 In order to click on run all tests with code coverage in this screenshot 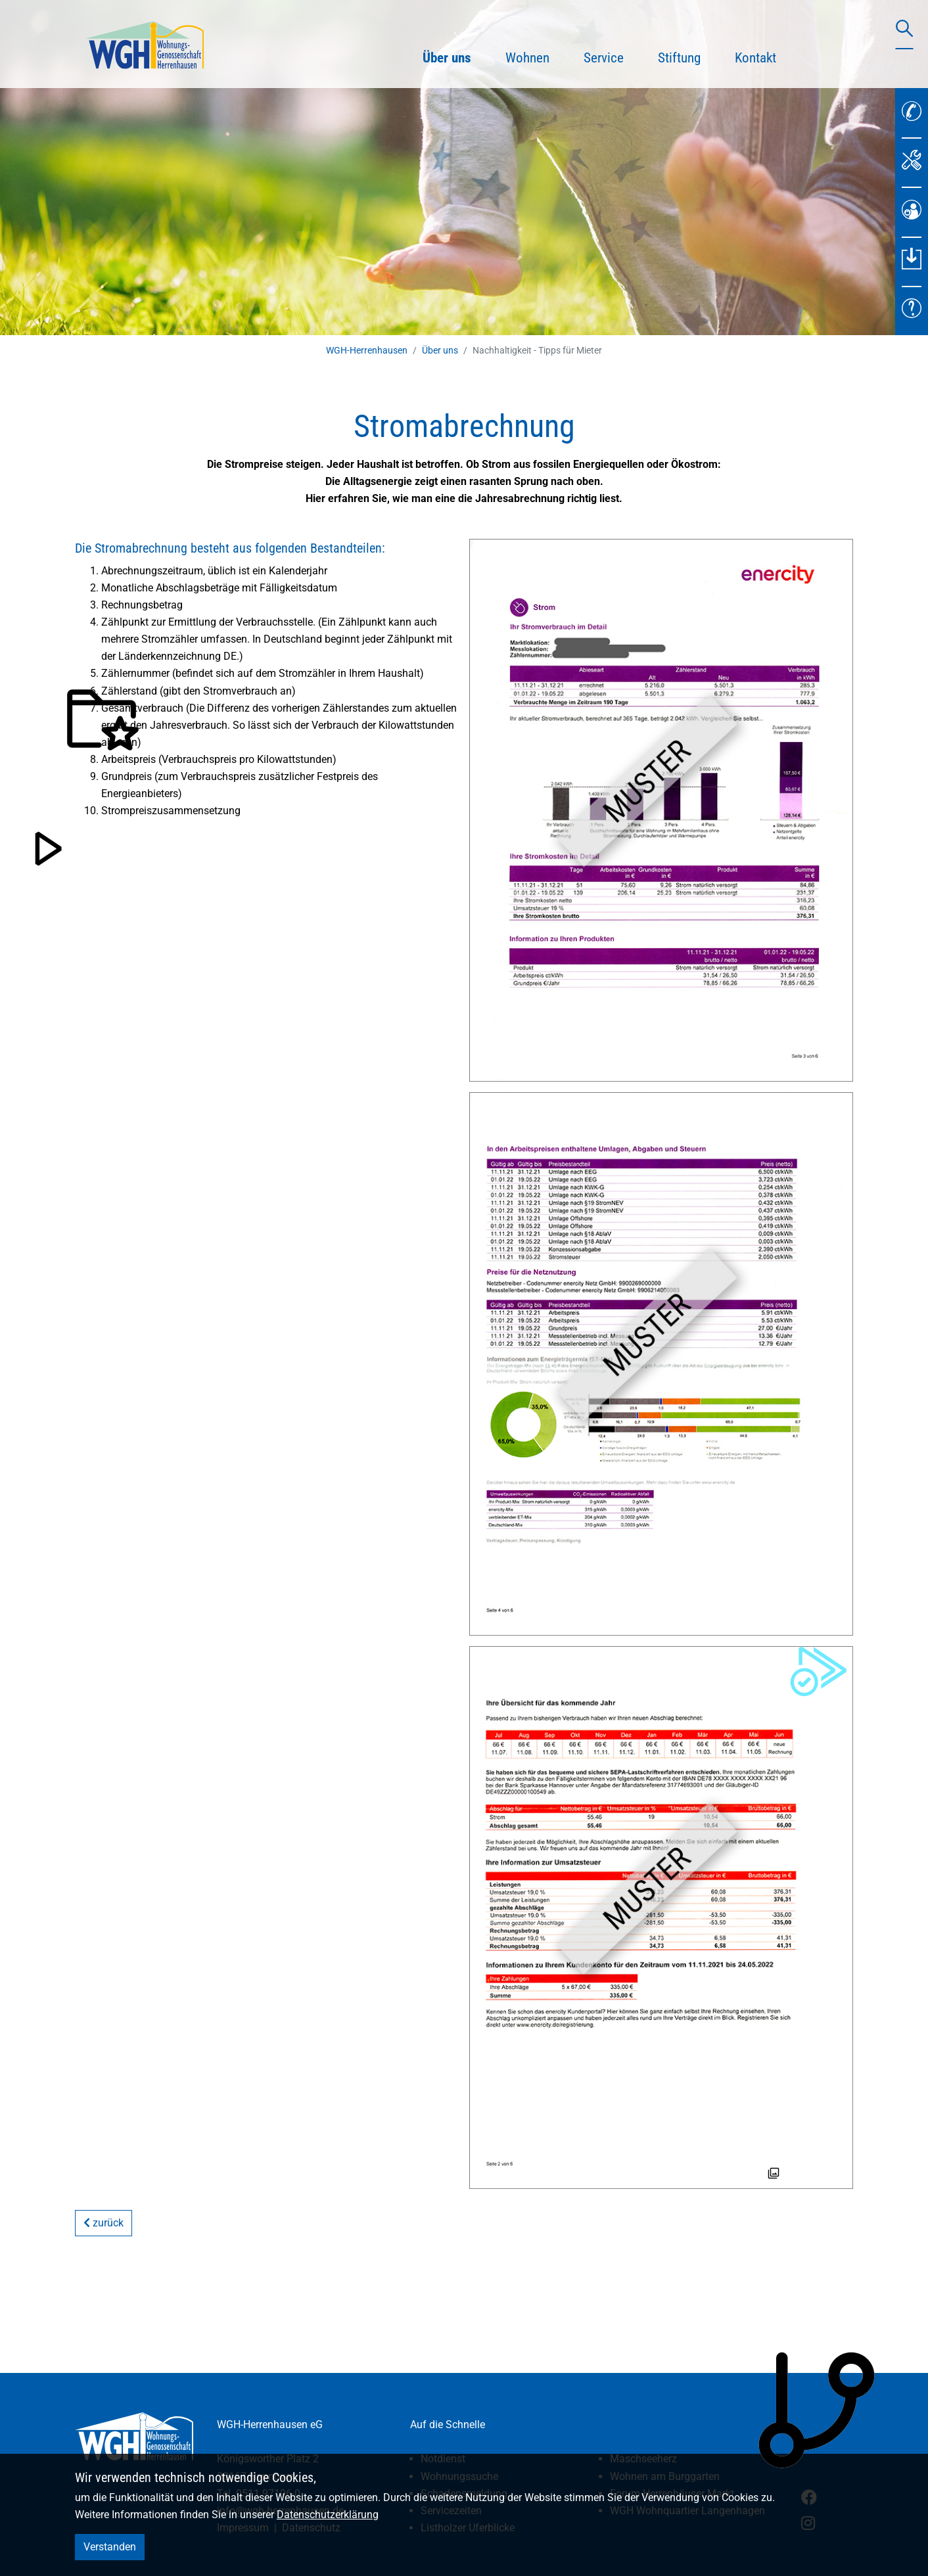, I will do `click(819, 1668)`.